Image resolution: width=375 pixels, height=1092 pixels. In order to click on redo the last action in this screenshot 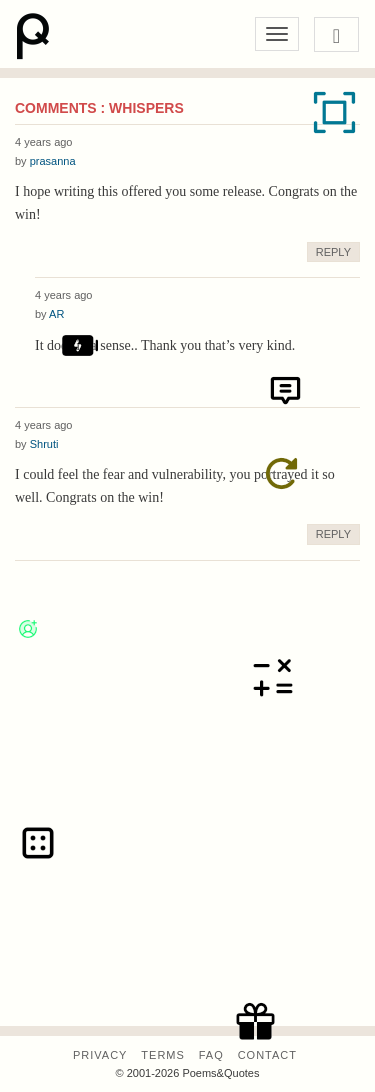, I will do `click(281, 473)`.